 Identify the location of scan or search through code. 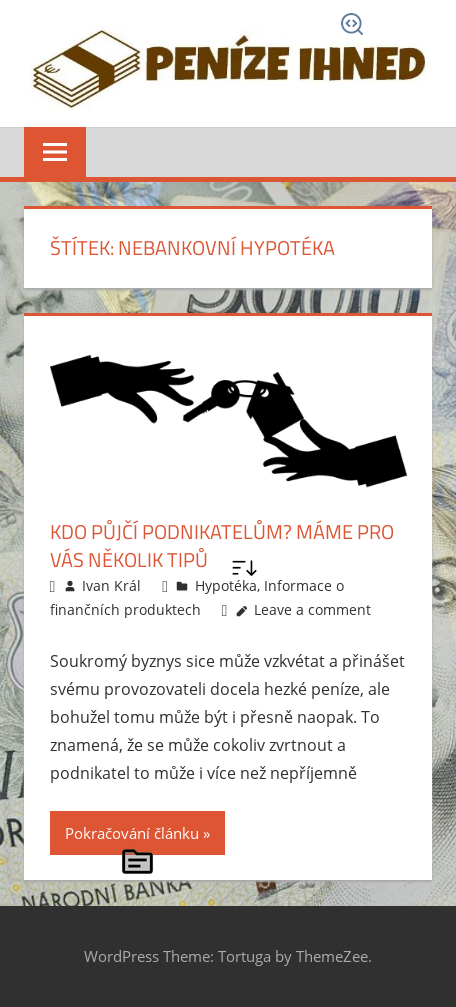
(352, 24).